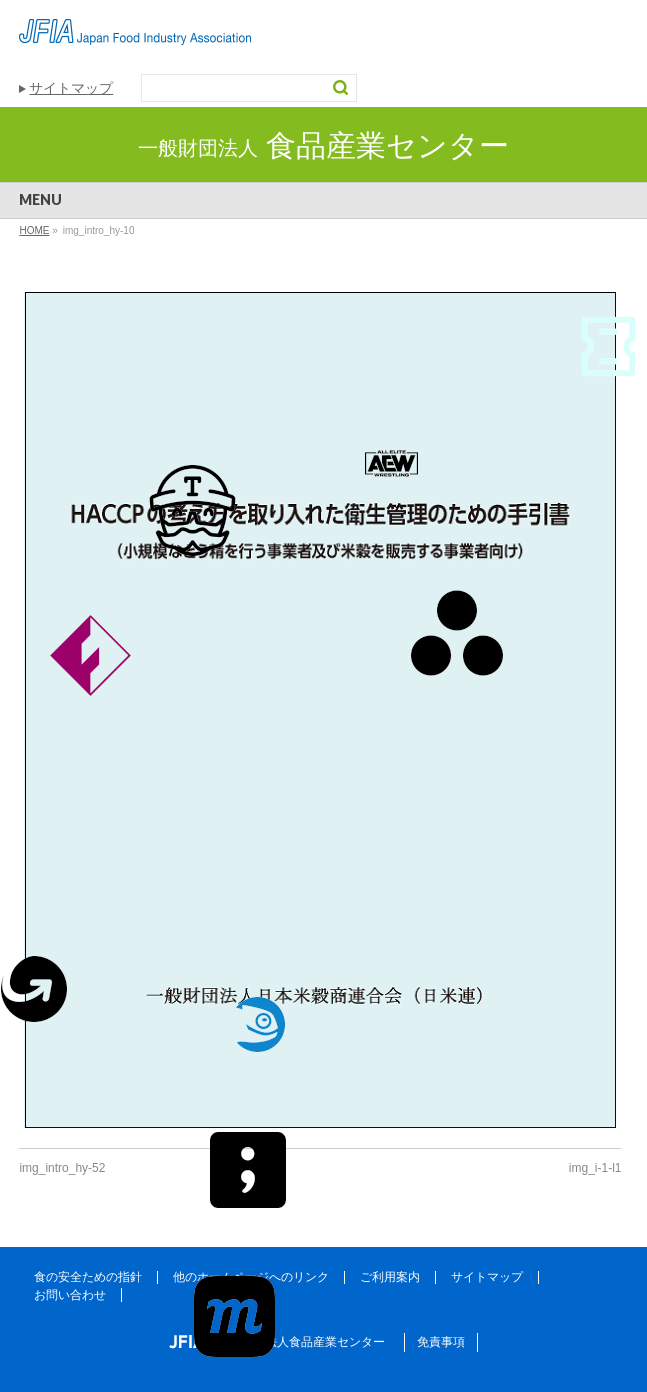 Image resolution: width=647 pixels, height=1392 pixels. Describe the element at coordinates (391, 463) in the screenshot. I see `visit the All Elite Wrestling website` at that location.